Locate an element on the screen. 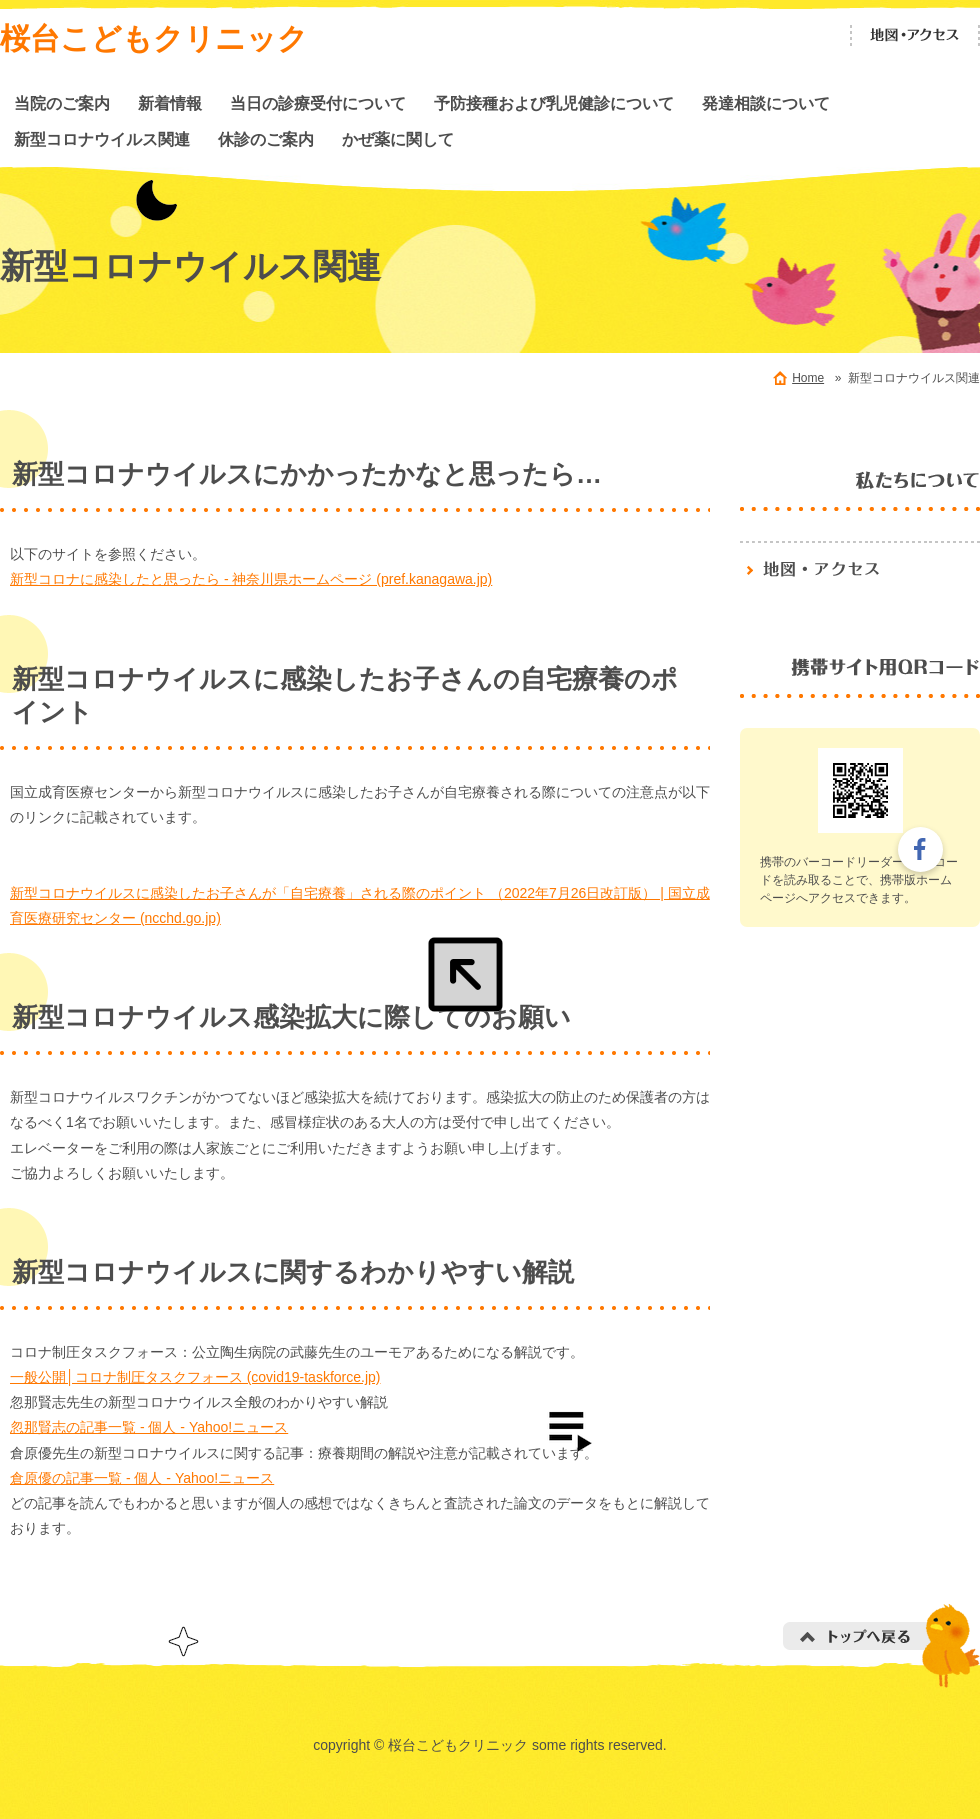 This screenshot has height=1819, width=980. toggle dark mode or night theme is located at coordinates (155, 201).